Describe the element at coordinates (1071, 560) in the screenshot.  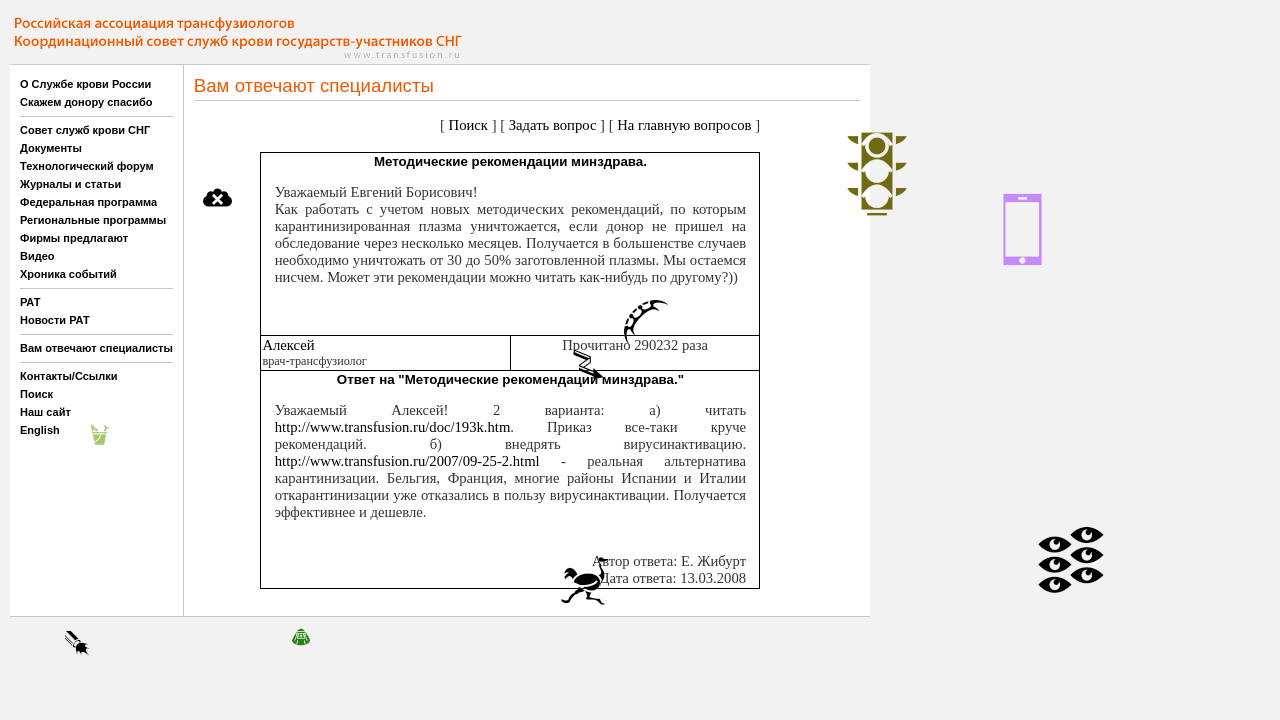
I see `indicates a multi-view or surveillance mode` at that location.